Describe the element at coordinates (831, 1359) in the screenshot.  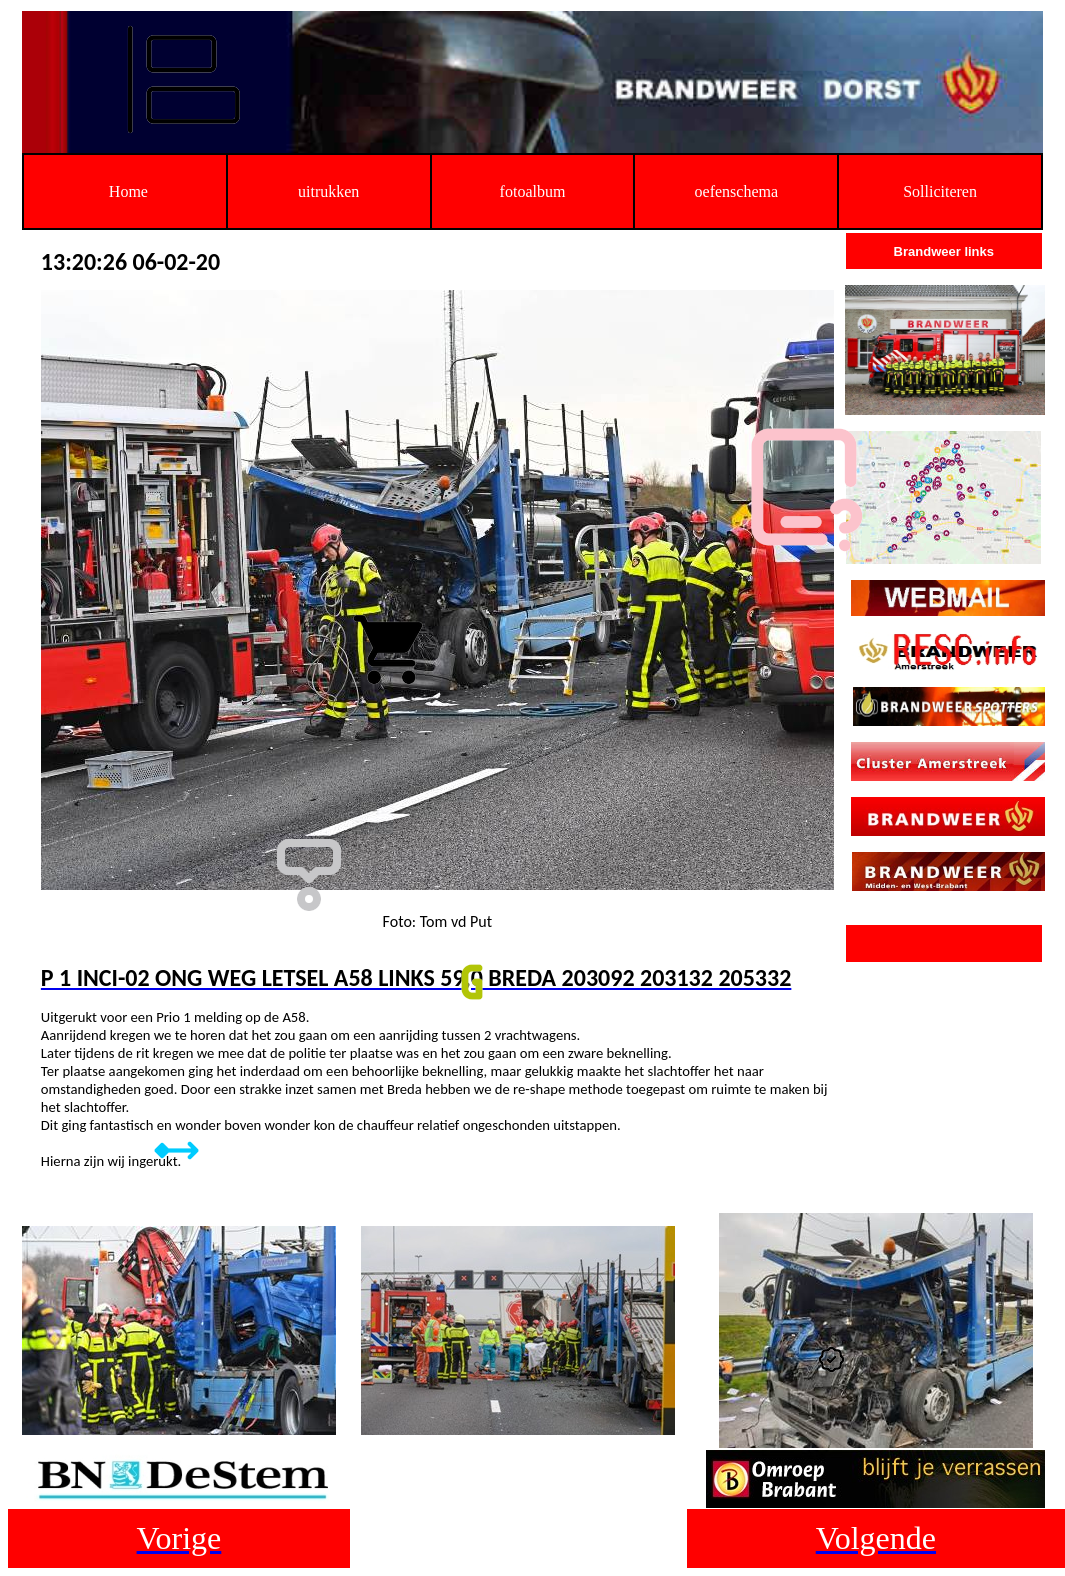
I see `verified or authenticated status indicator` at that location.